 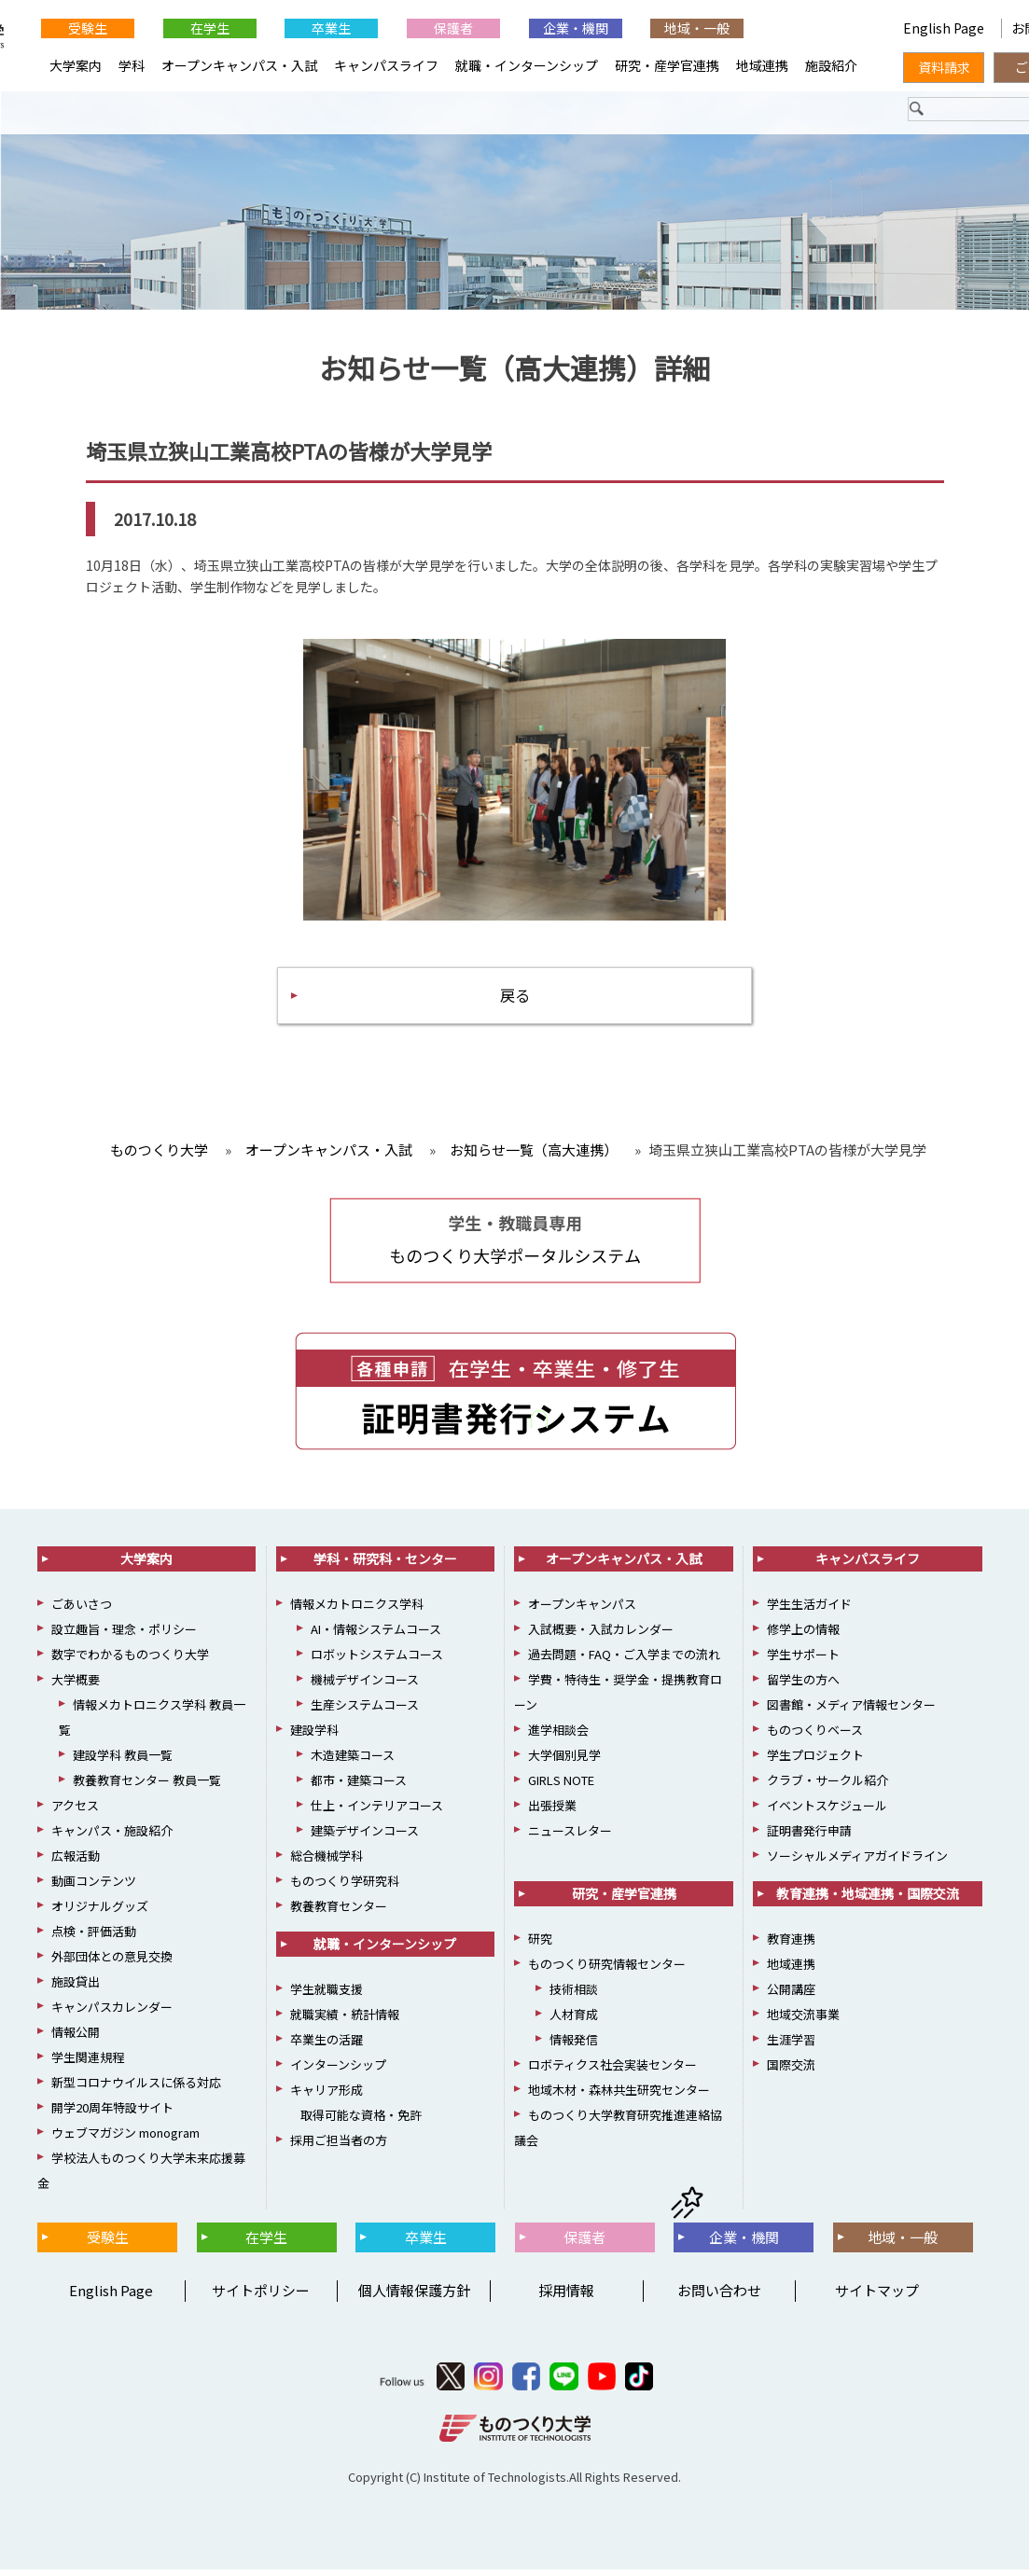 I want to click on indicates set intersection in data filtering, so click(x=539, y=1420).